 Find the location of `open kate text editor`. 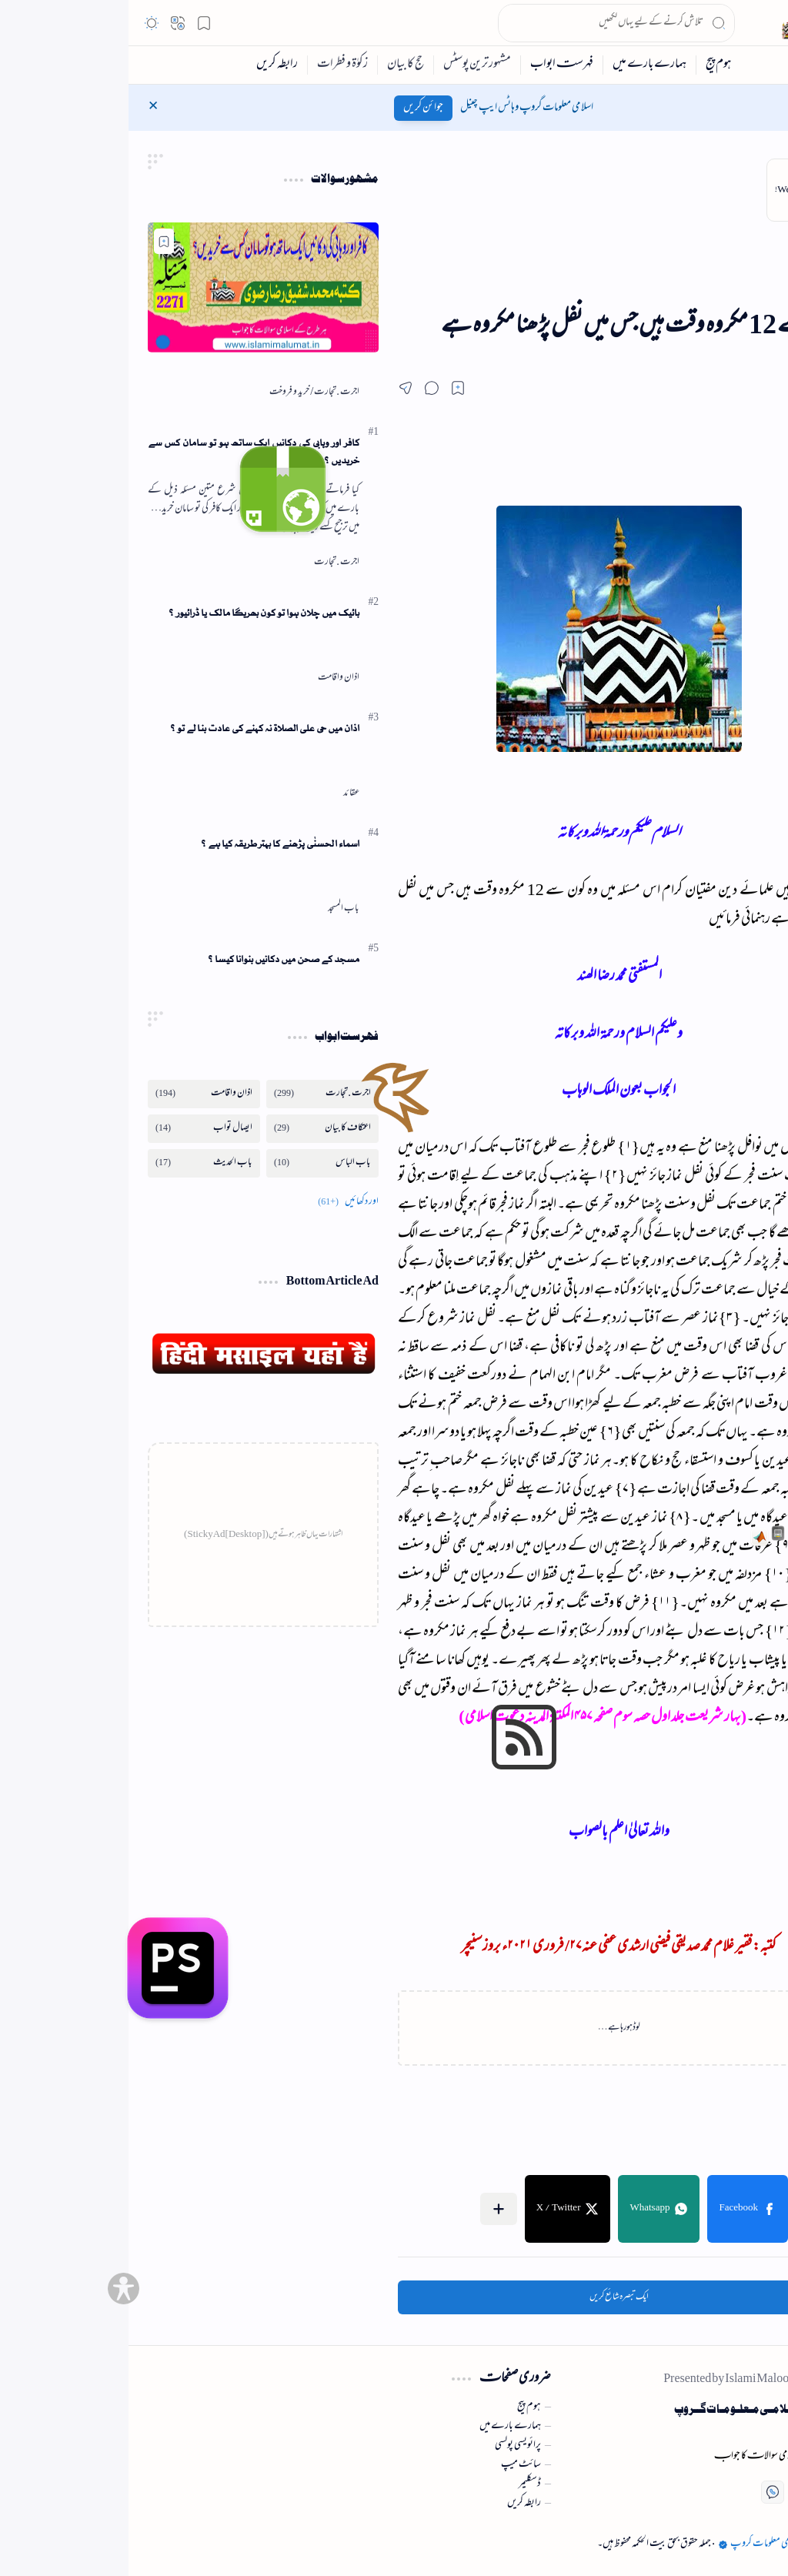

open kate text editor is located at coordinates (398, 1096).